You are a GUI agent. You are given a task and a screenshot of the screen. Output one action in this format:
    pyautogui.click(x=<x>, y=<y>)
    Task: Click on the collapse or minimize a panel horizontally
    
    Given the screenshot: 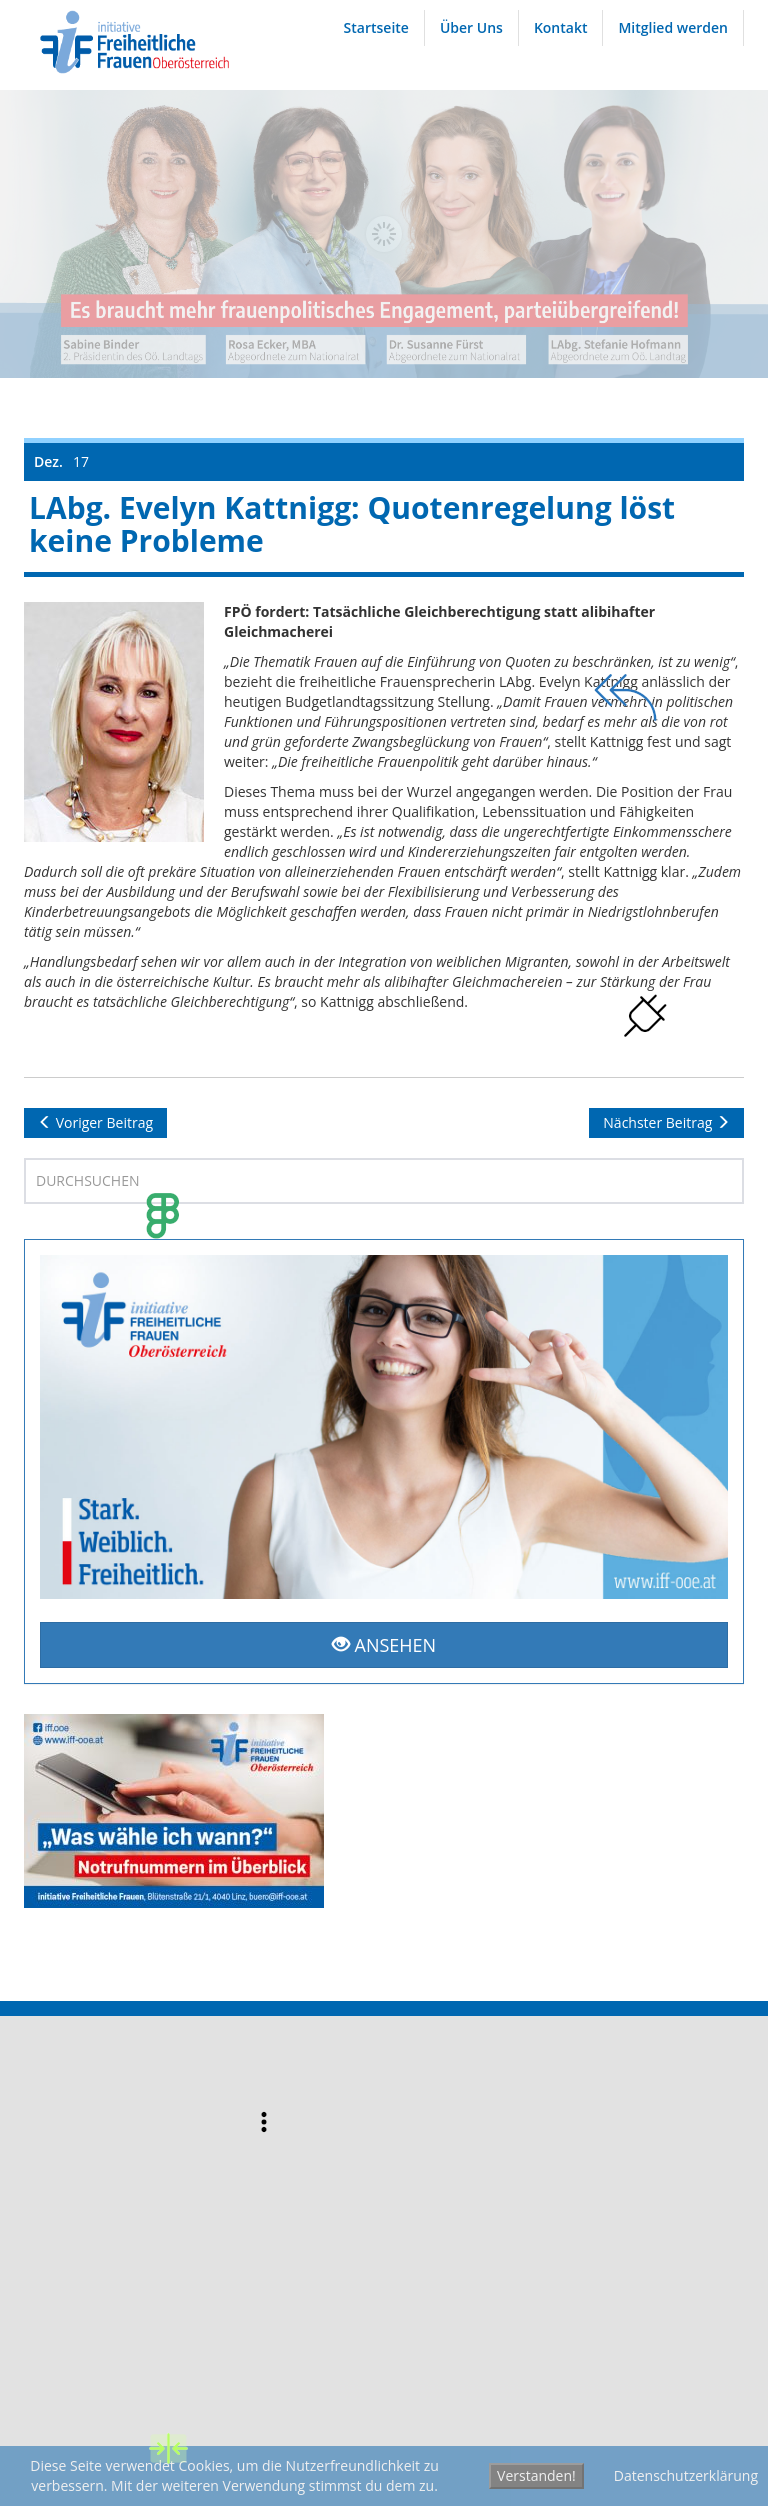 What is the action you would take?
    pyautogui.click(x=168, y=2448)
    